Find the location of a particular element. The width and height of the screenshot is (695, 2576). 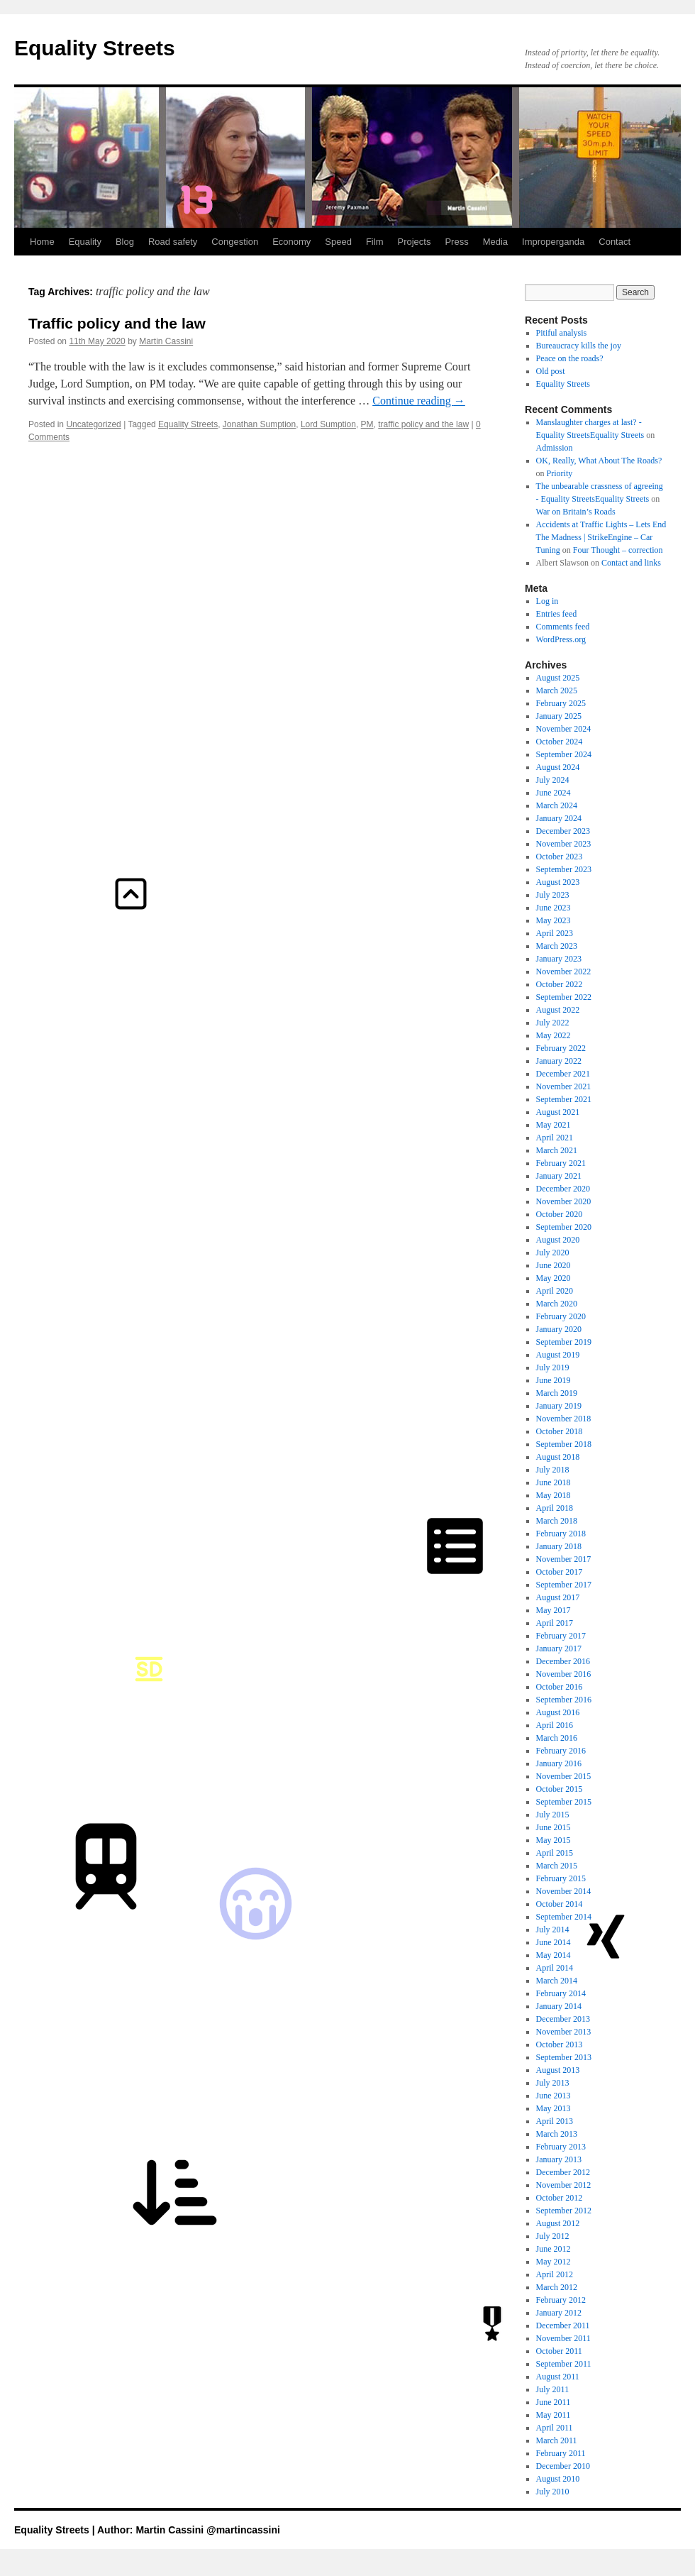

react with a crying emotion is located at coordinates (255, 1903).